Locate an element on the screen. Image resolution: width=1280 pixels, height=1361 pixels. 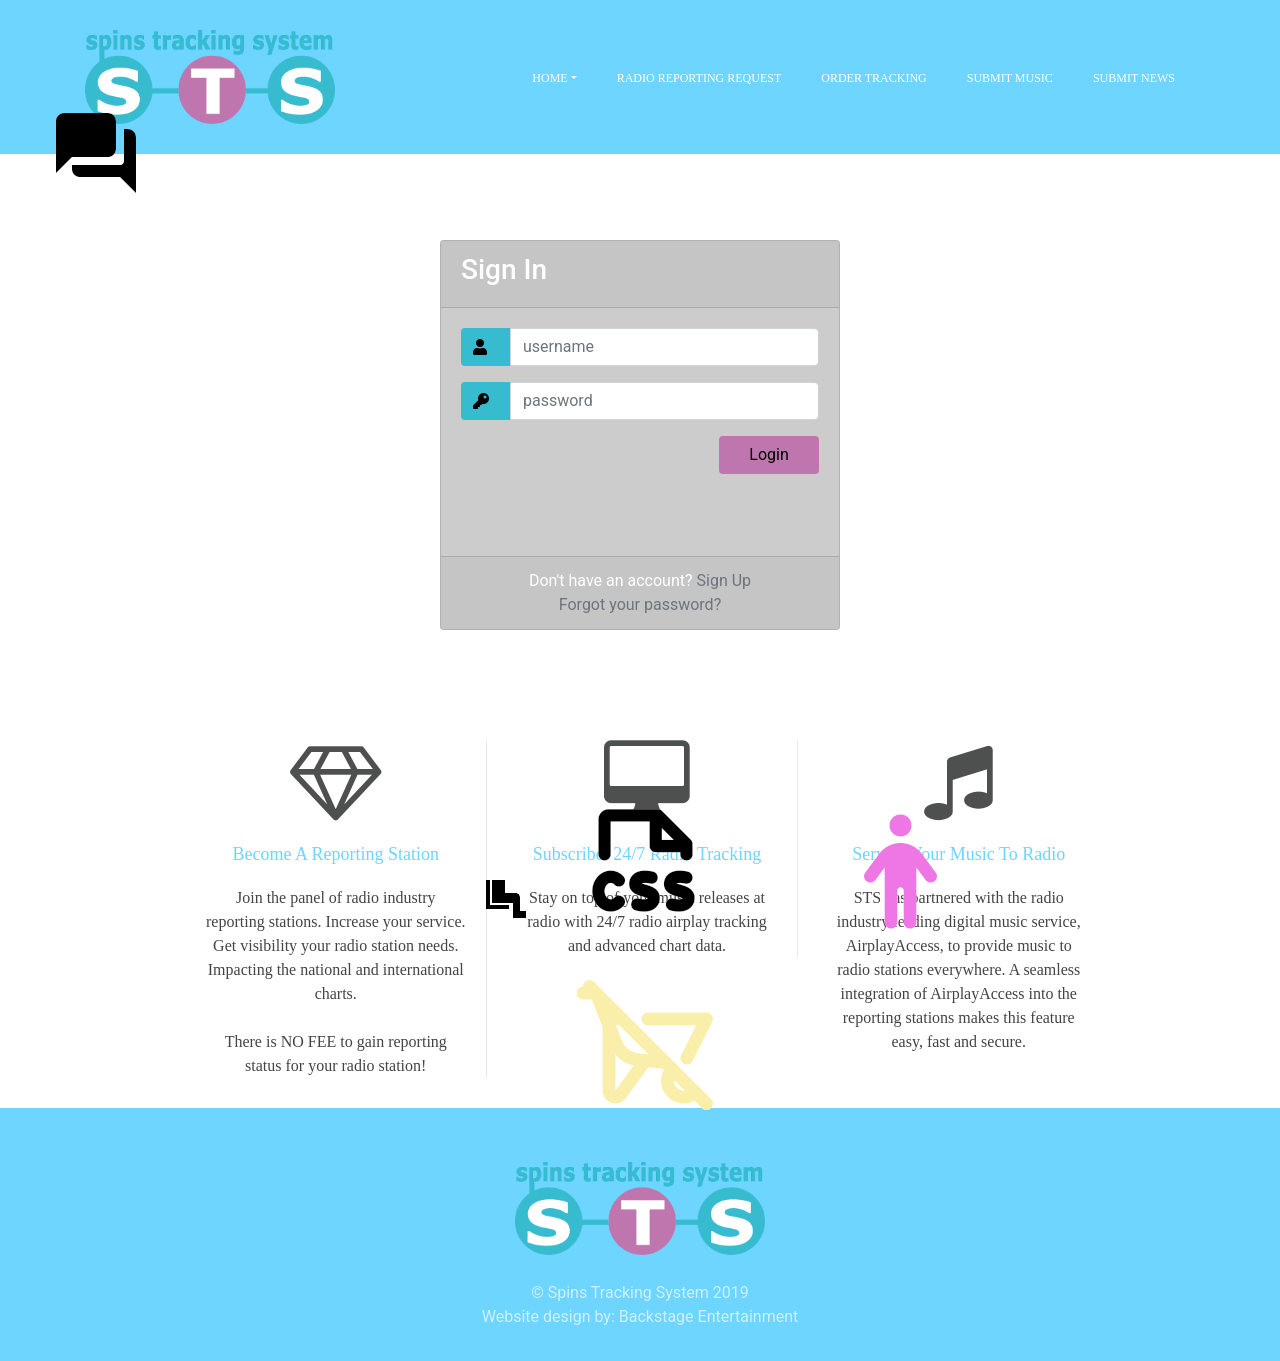
remove item from garden cart is located at coordinates (648, 1045).